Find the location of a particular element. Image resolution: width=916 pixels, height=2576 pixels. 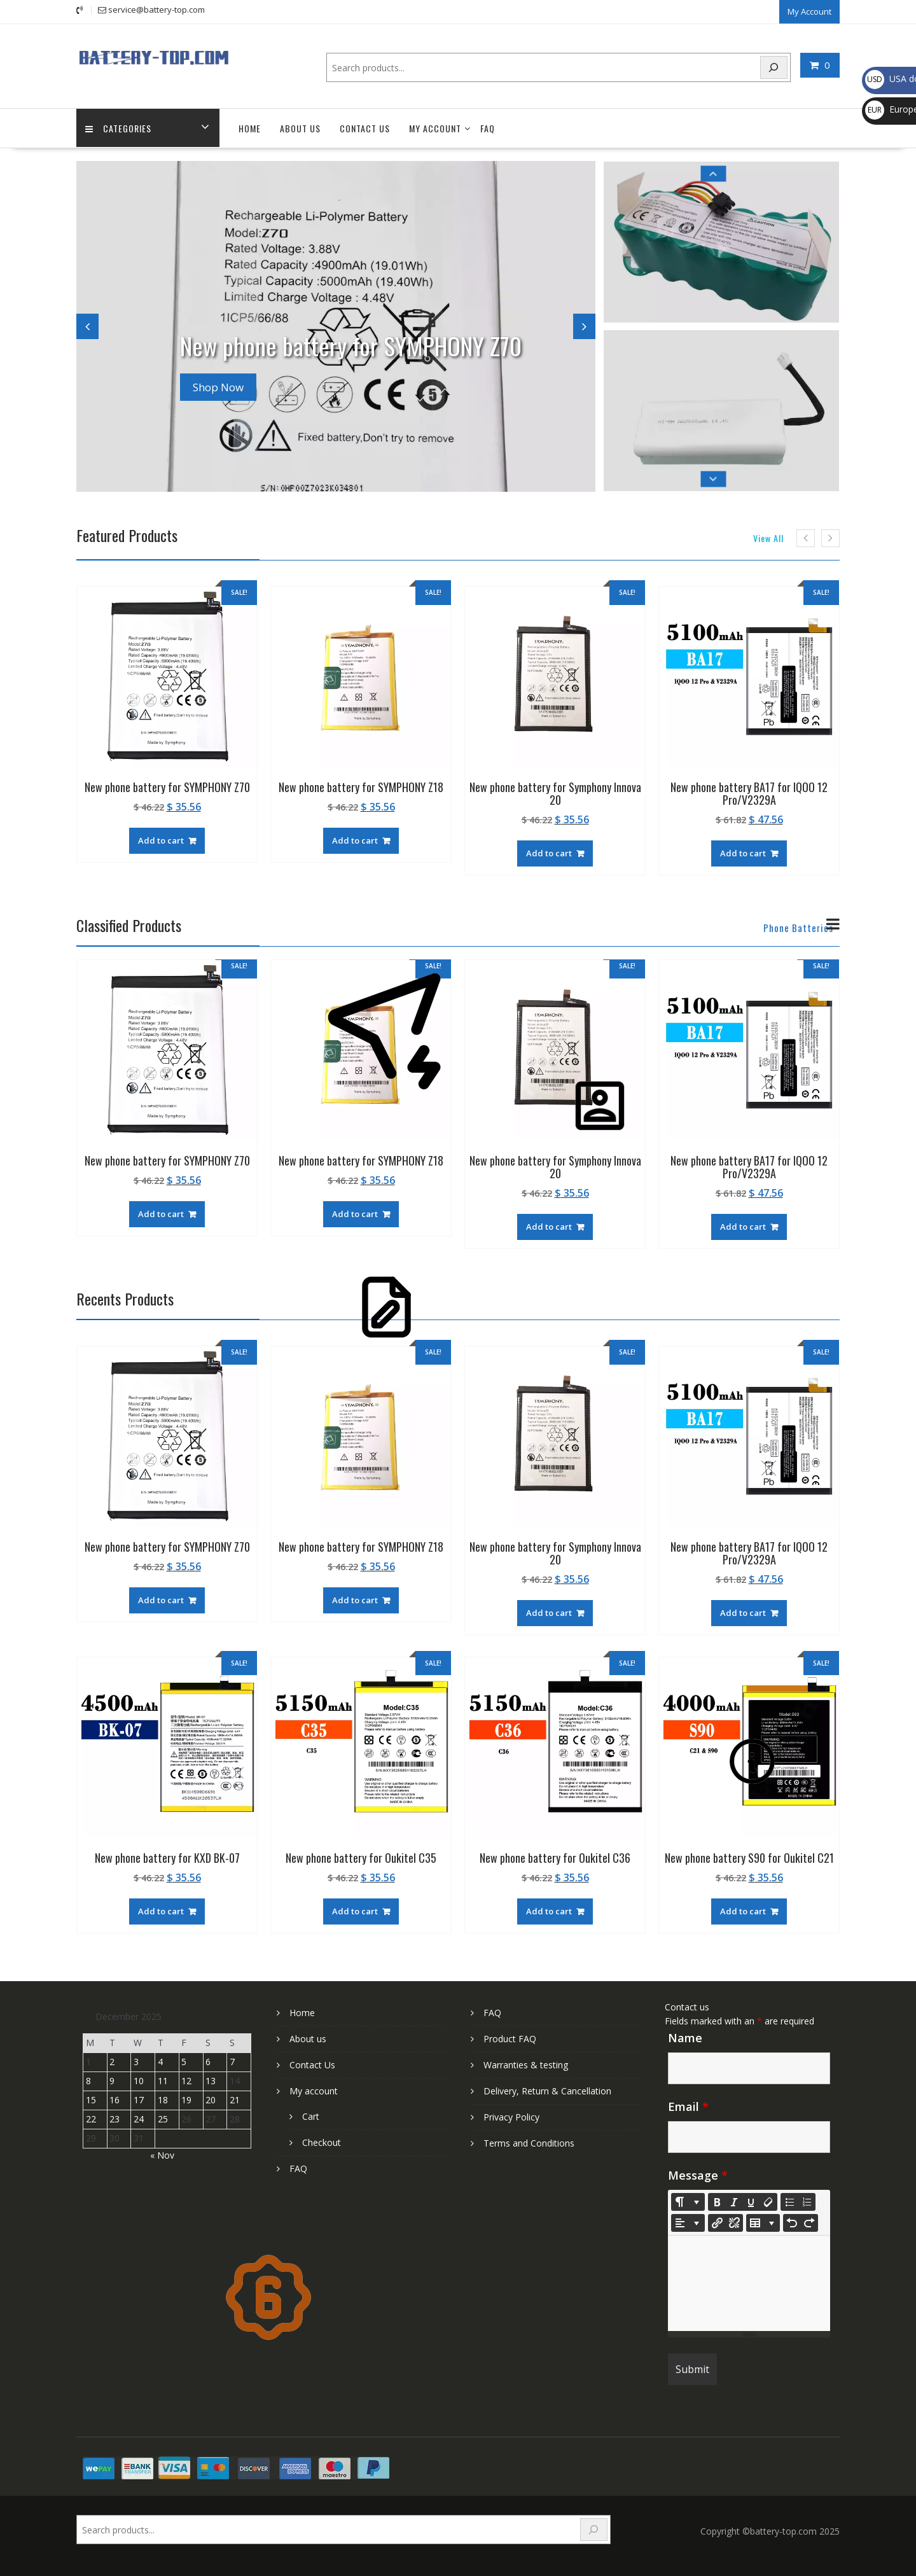

indicates rank or position number 6 is located at coordinates (268, 2297).